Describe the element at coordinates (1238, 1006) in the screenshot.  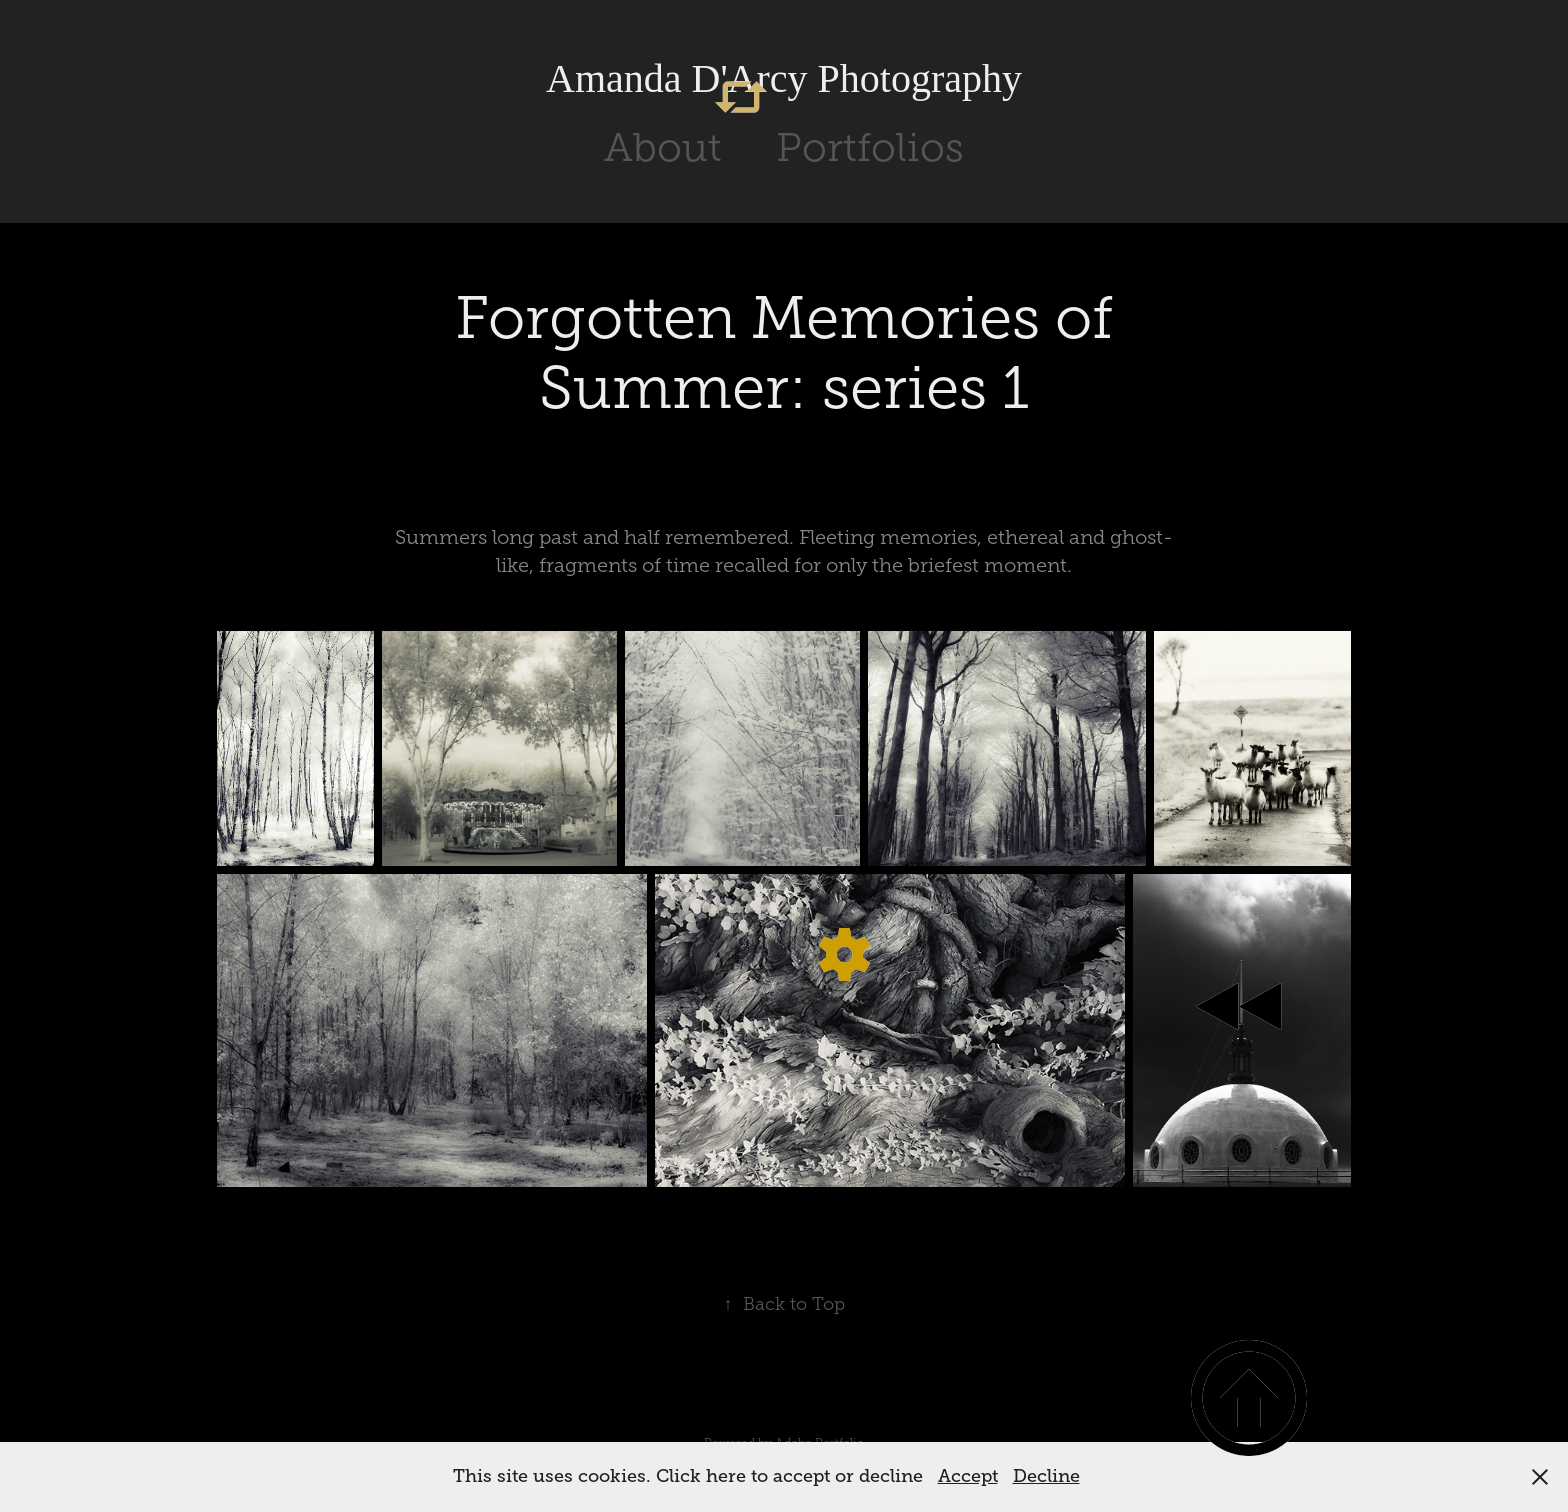
I see `skip to previous track` at that location.